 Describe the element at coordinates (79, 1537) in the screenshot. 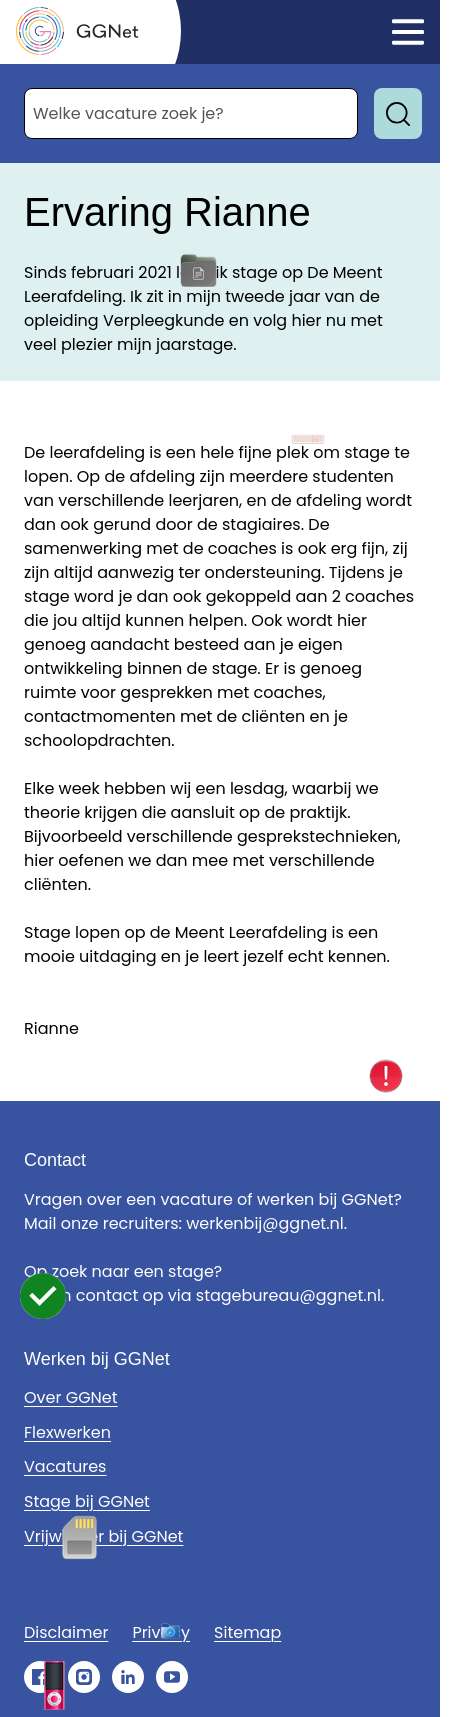

I see `access removable storage device` at that location.